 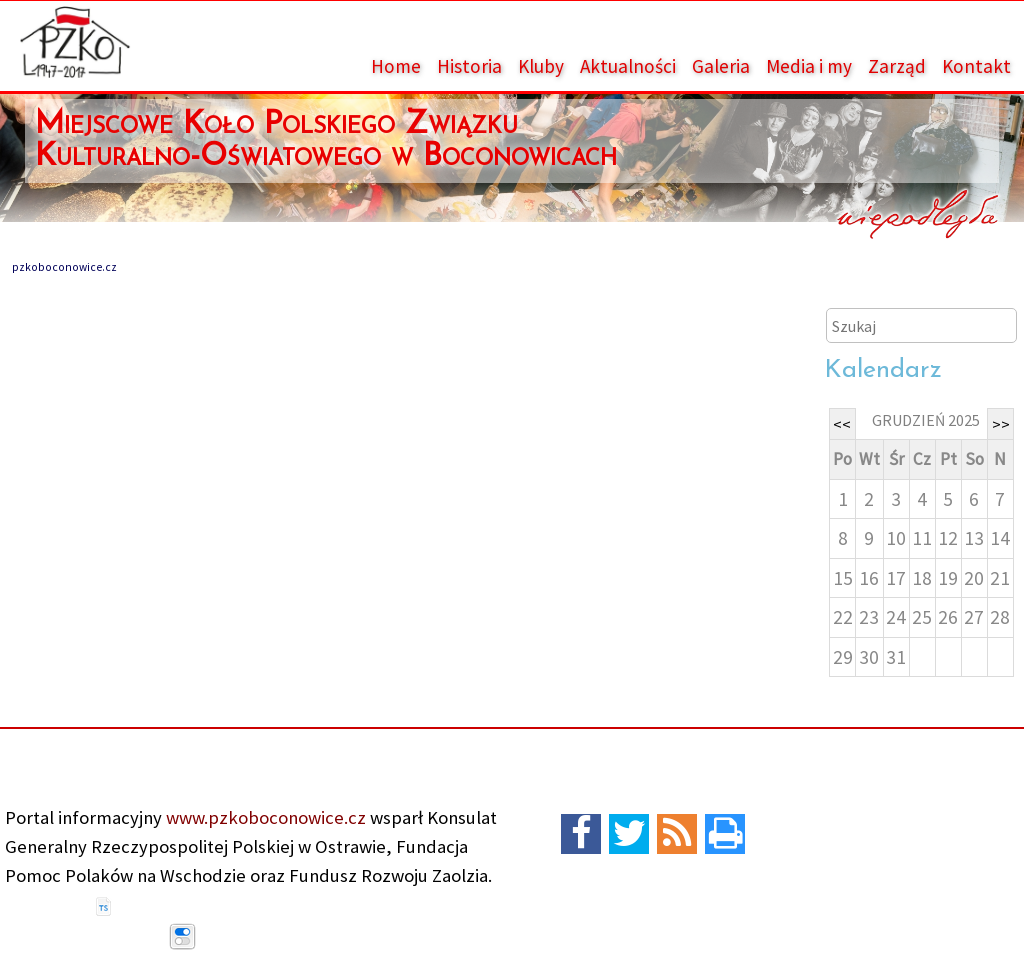 I want to click on indicates a typescript source file, so click(x=103, y=906).